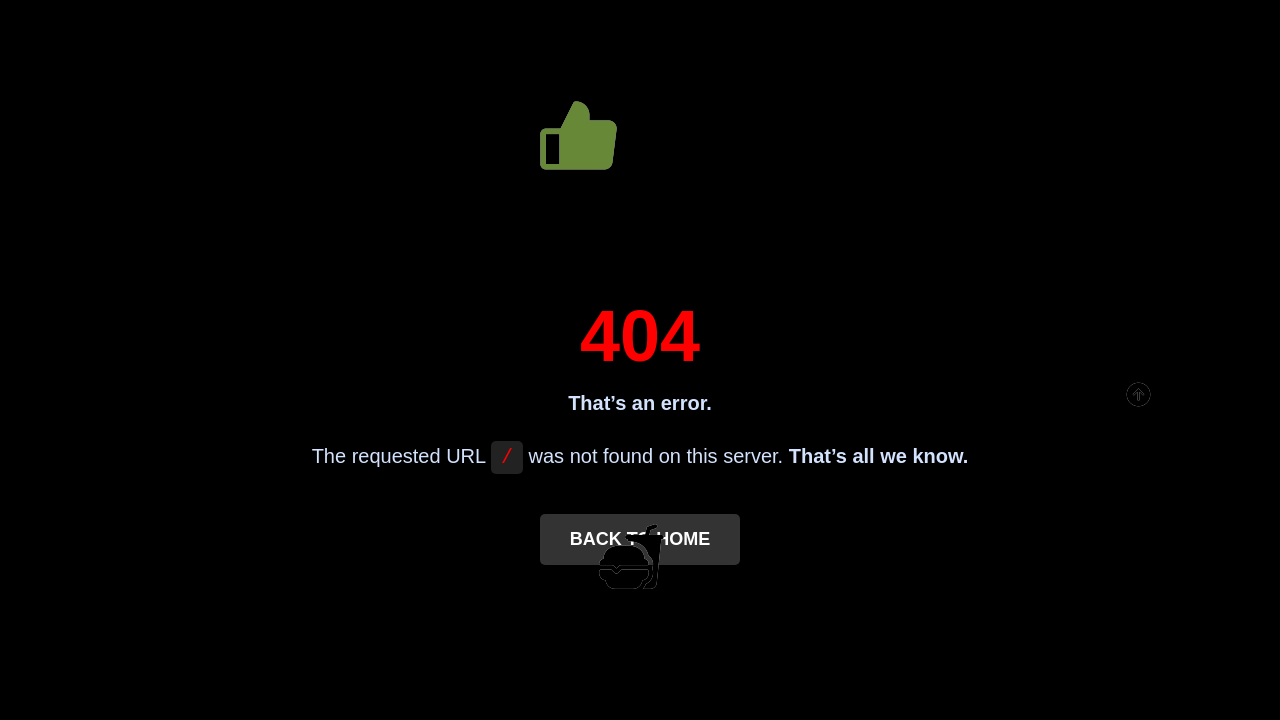 The height and width of the screenshot is (720, 1280). I want to click on scroll to top of page, so click(1138, 394).